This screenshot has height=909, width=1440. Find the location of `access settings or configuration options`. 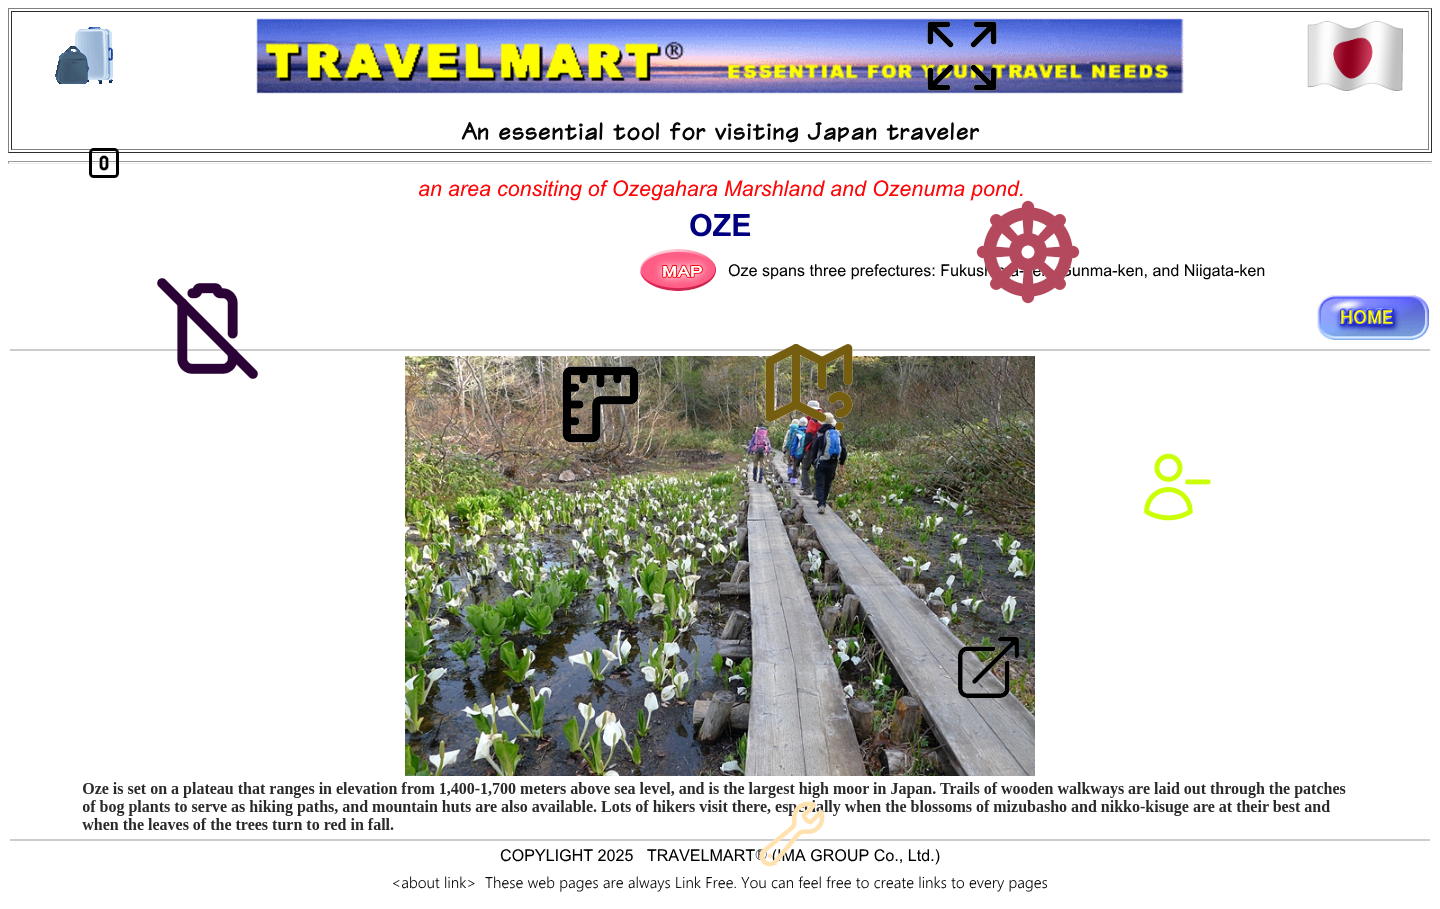

access settings or configuration options is located at coordinates (792, 834).